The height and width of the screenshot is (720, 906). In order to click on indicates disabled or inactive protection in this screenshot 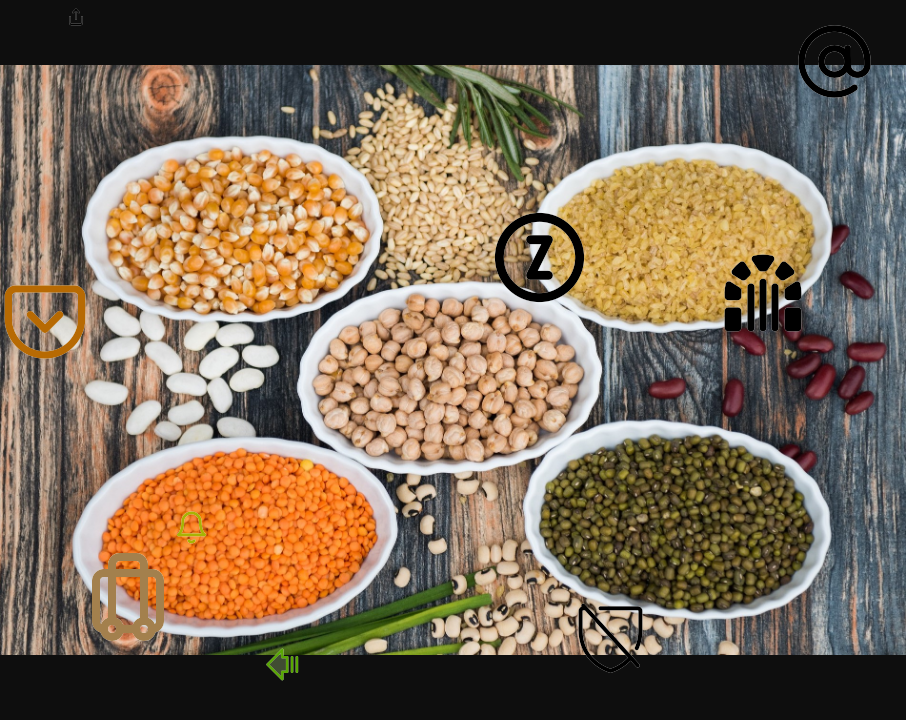, I will do `click(610, 635)`.